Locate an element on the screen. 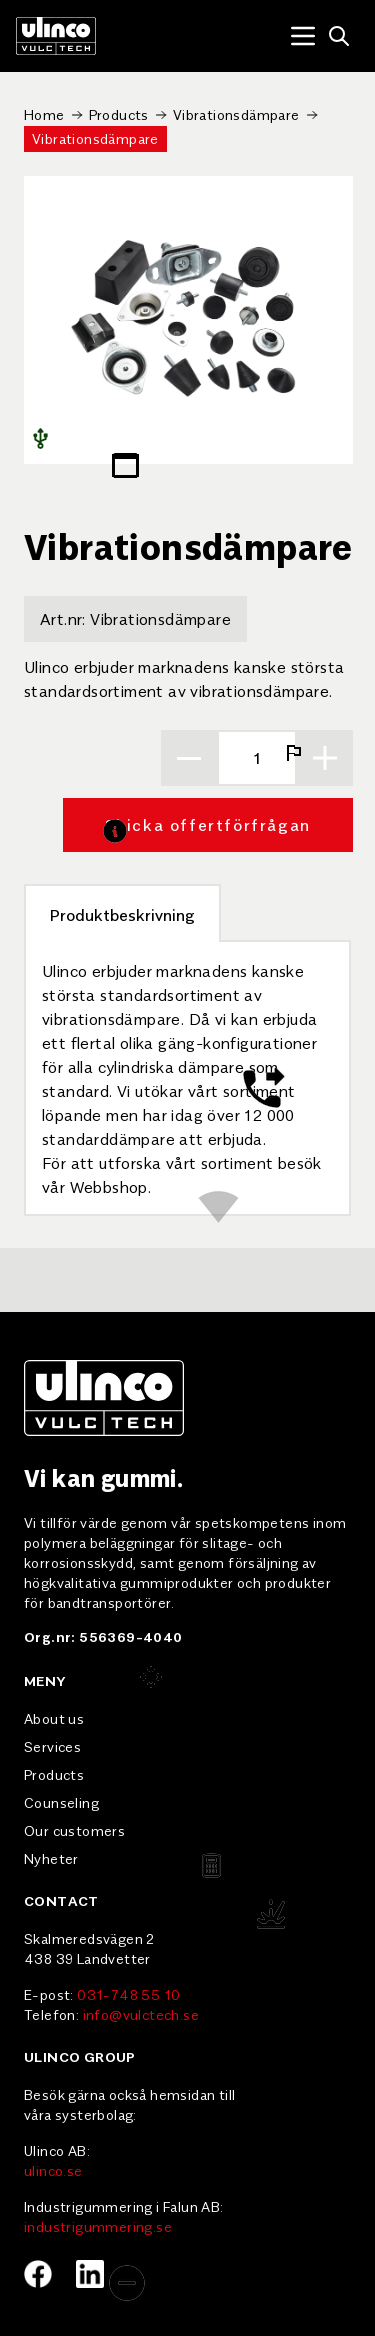 This screenshot has height=2336, width=375. remove an item from a list is located at coordinates (127, 2283).